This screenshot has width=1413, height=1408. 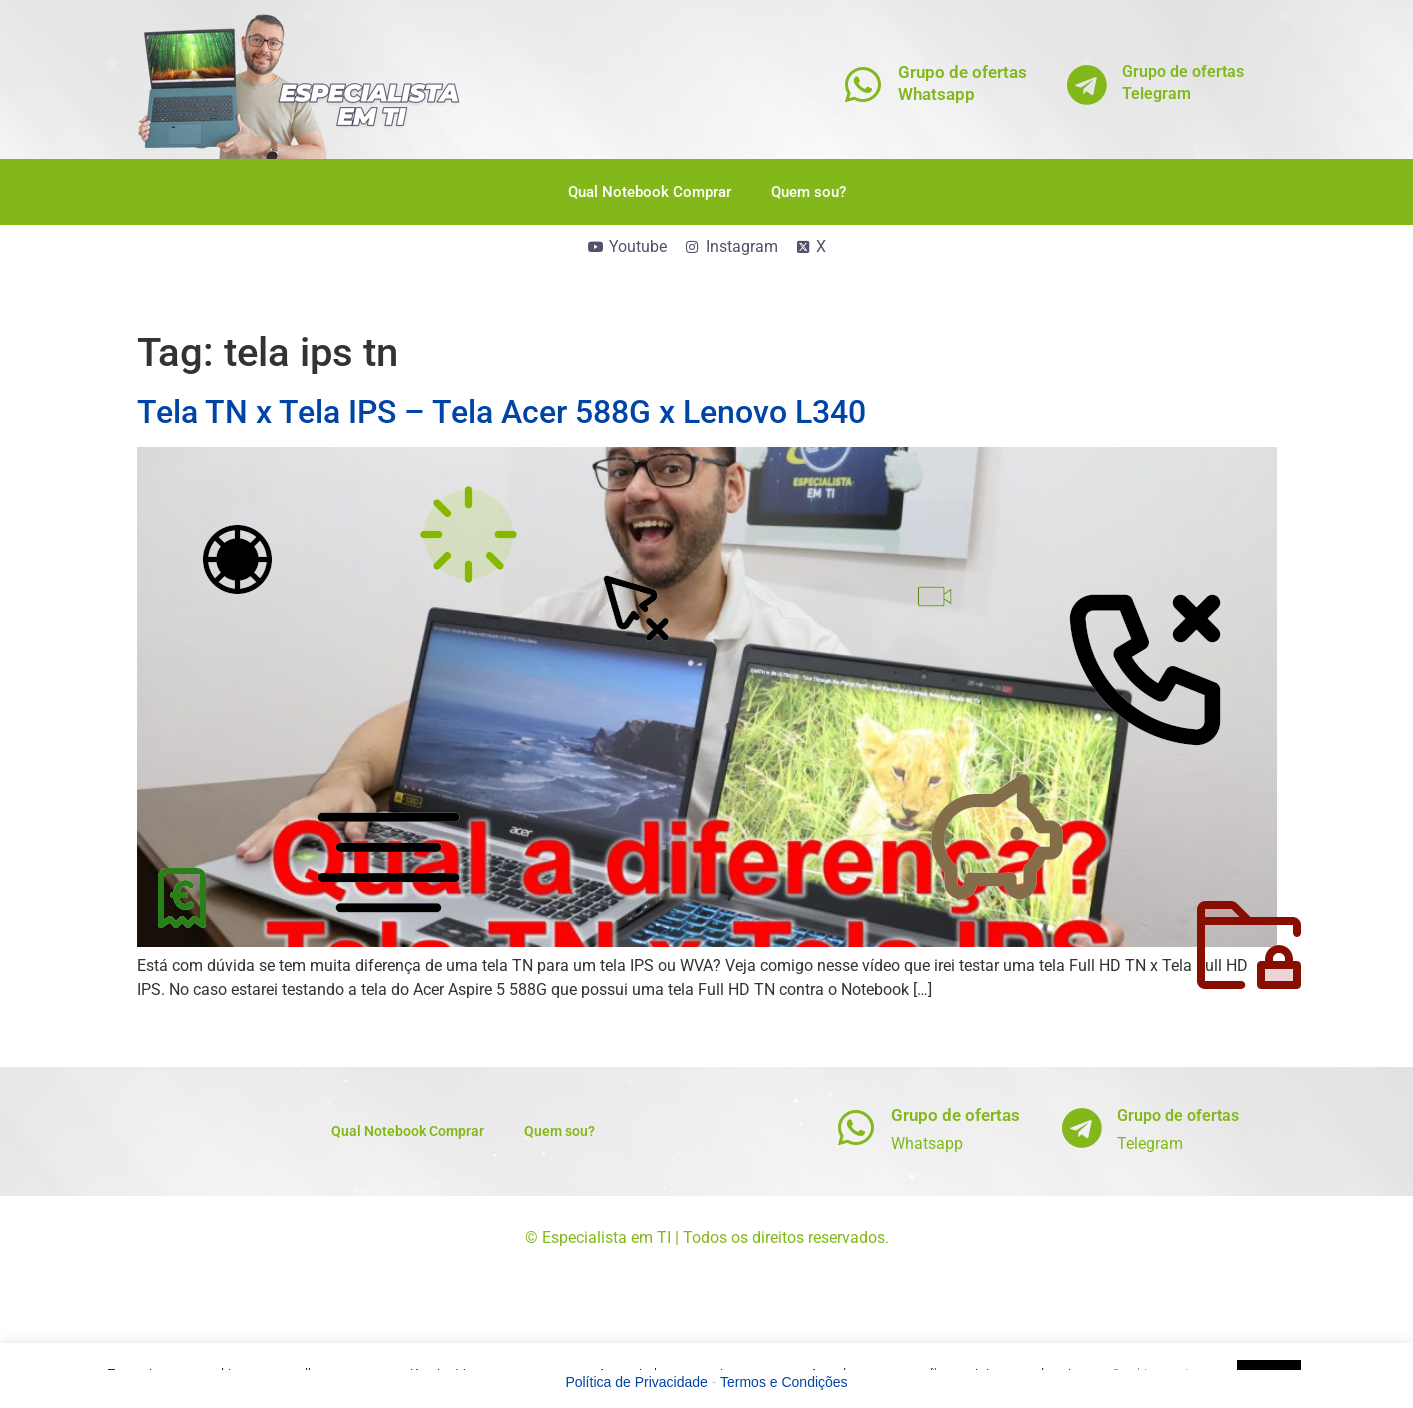 I want to click on access savings or piggy bank feature, so click(x=997, y=840).